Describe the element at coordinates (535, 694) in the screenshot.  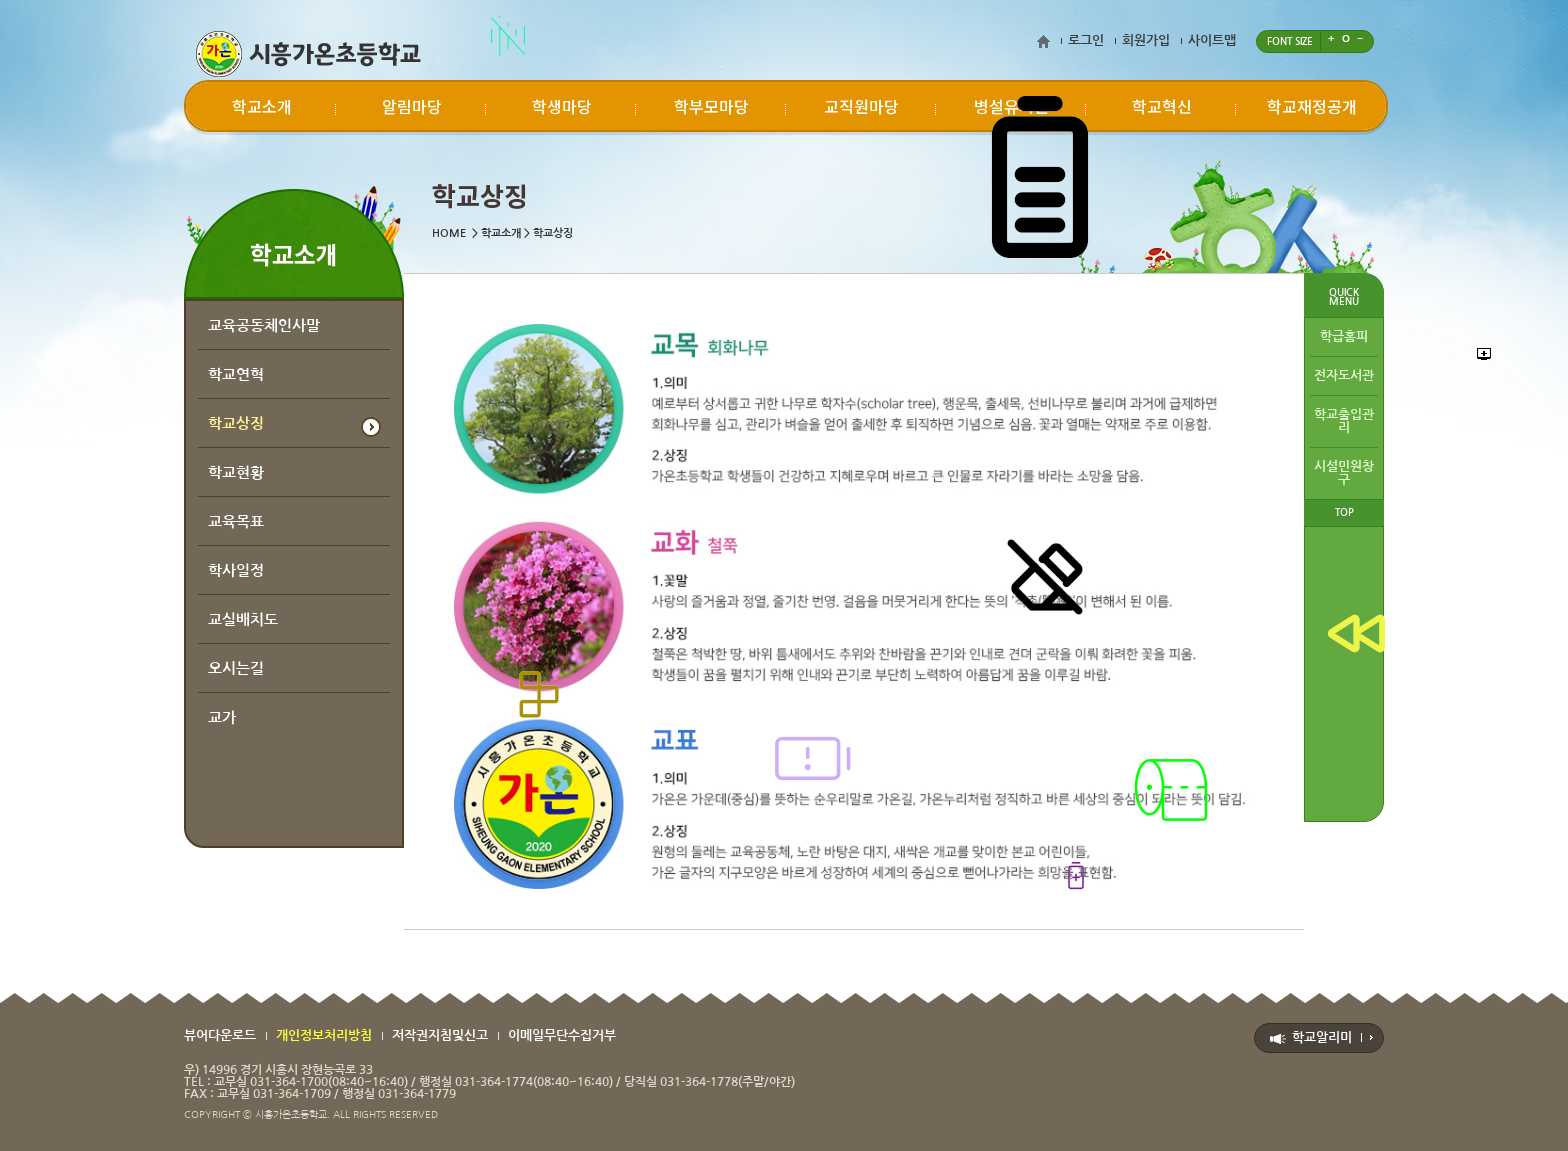
I see `open replit coding environment` at that location.